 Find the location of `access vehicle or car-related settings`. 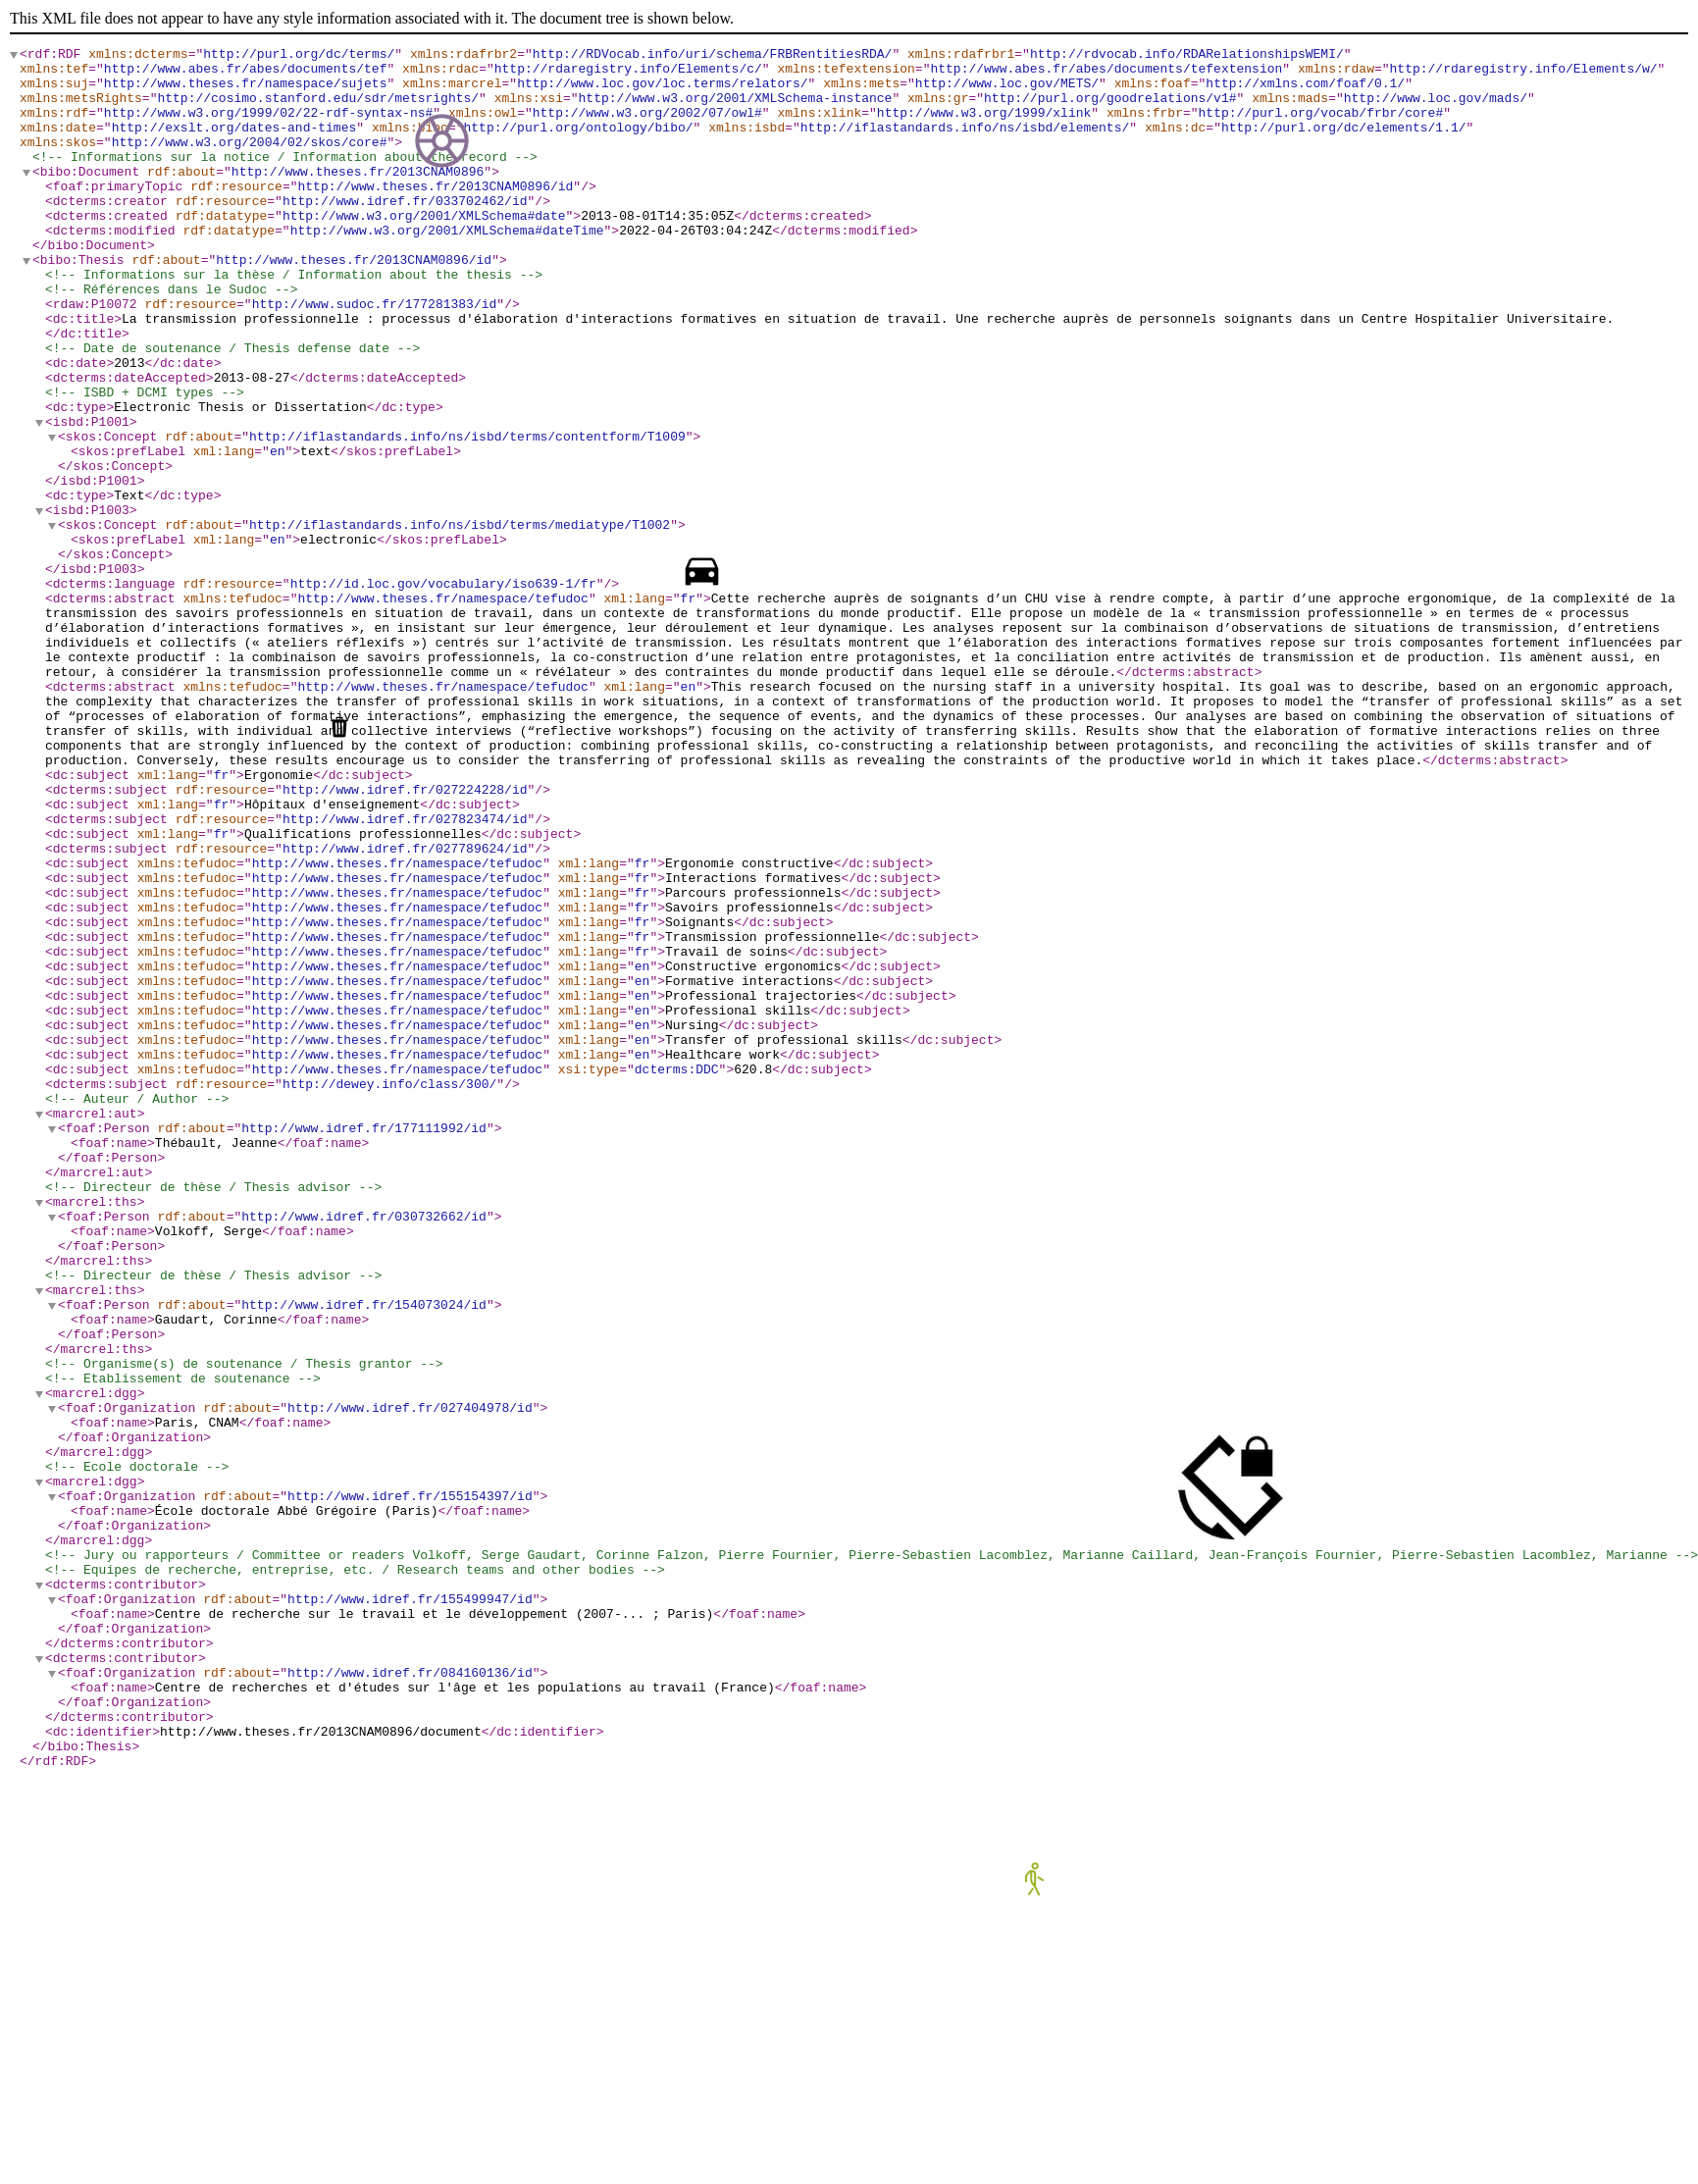

access vehicle or car-related settings is located at coordinates (701, 571).